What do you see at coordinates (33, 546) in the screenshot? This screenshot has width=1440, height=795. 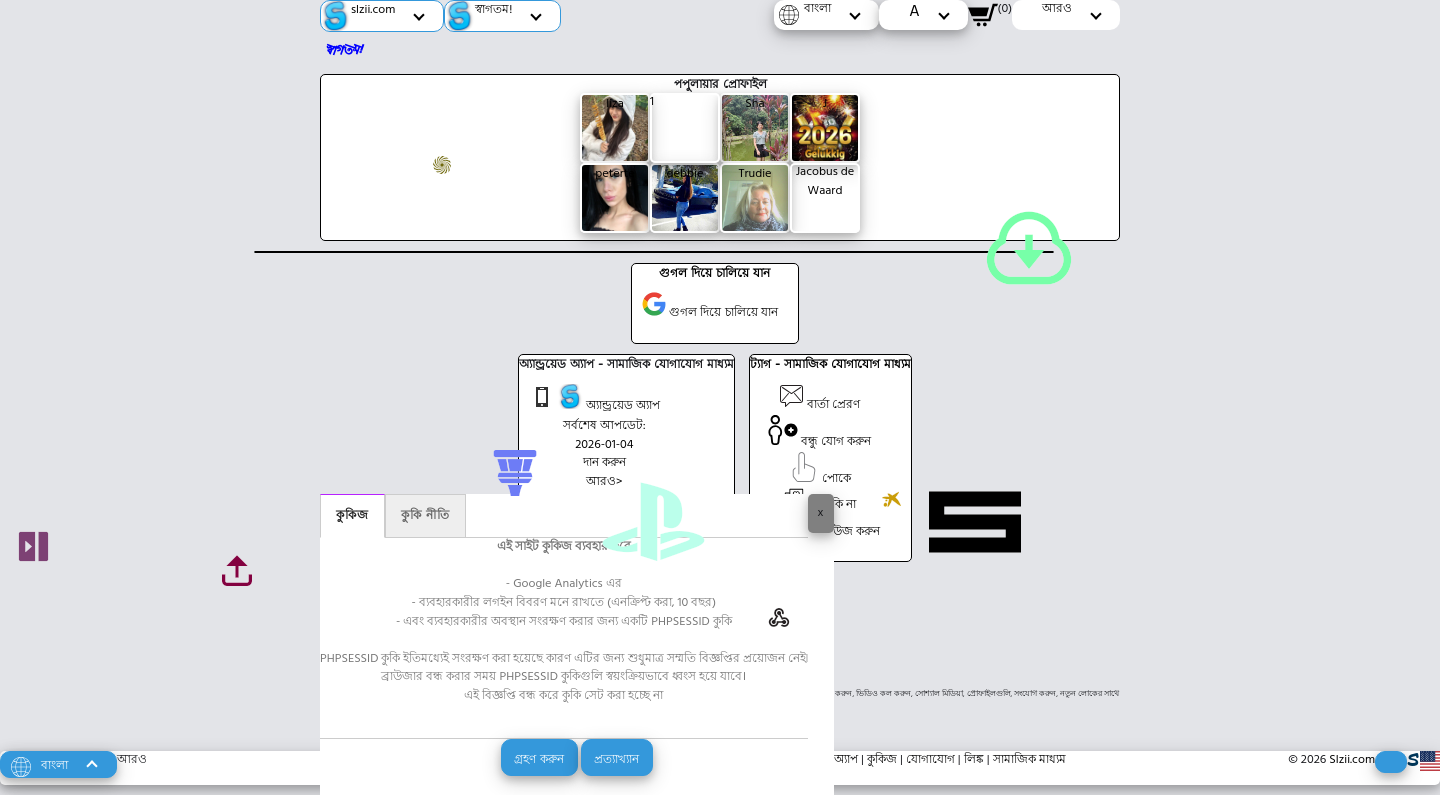 I see `expand the sidebar panel` at bounding box center [33, 546].